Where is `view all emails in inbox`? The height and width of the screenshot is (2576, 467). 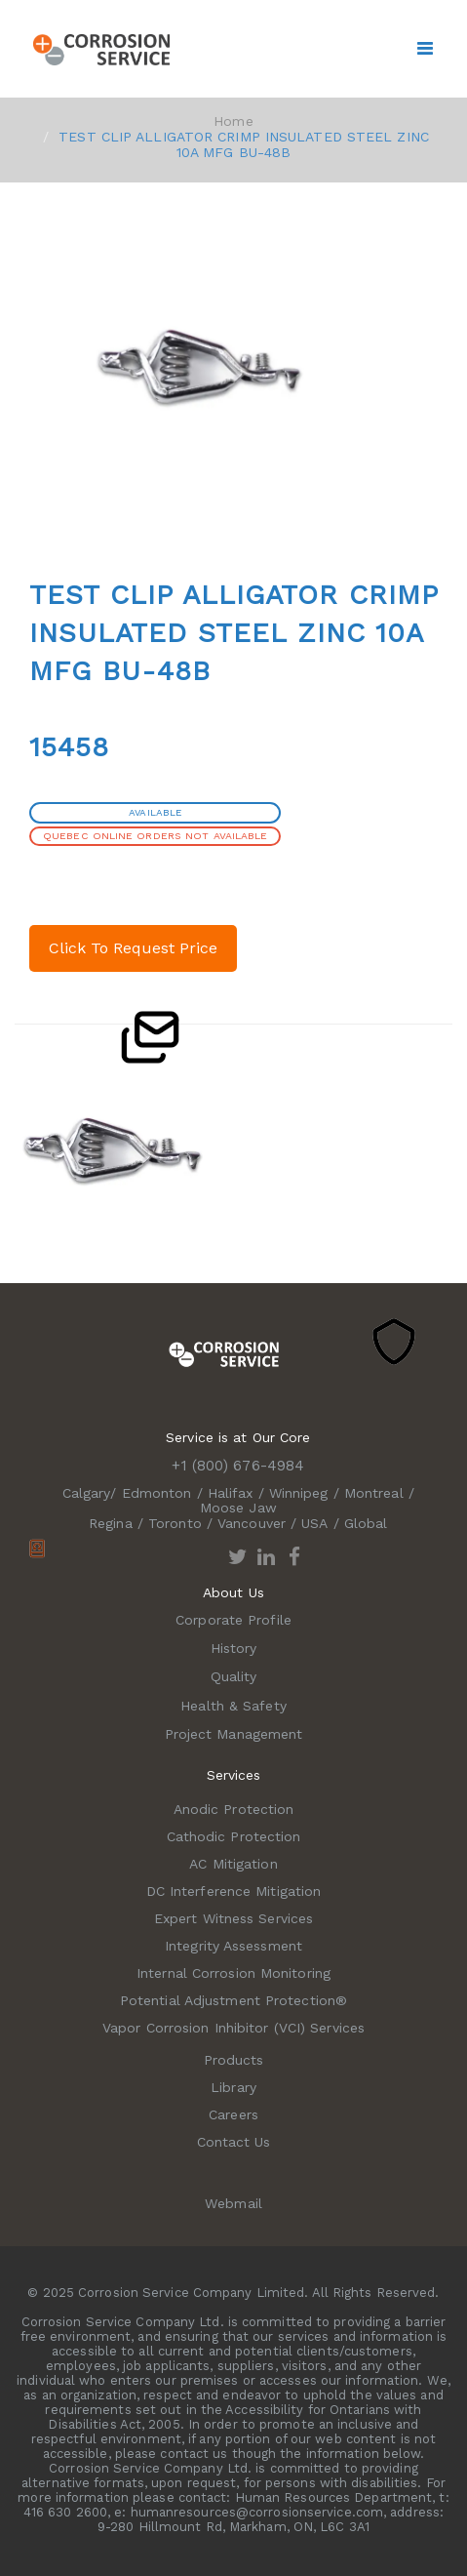
view all emails in inbox is located at coordinates (150, 1037).